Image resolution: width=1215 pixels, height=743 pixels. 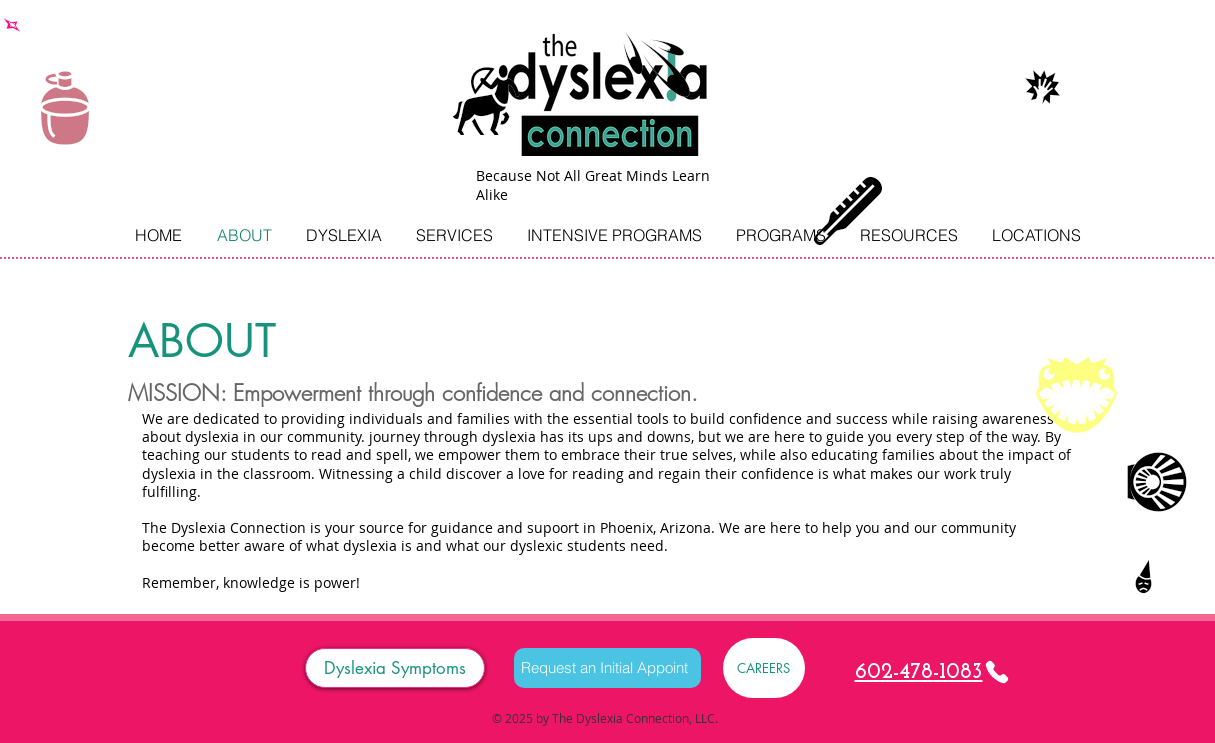 I want to click on mark as favorite, so click(x=12, y=25).